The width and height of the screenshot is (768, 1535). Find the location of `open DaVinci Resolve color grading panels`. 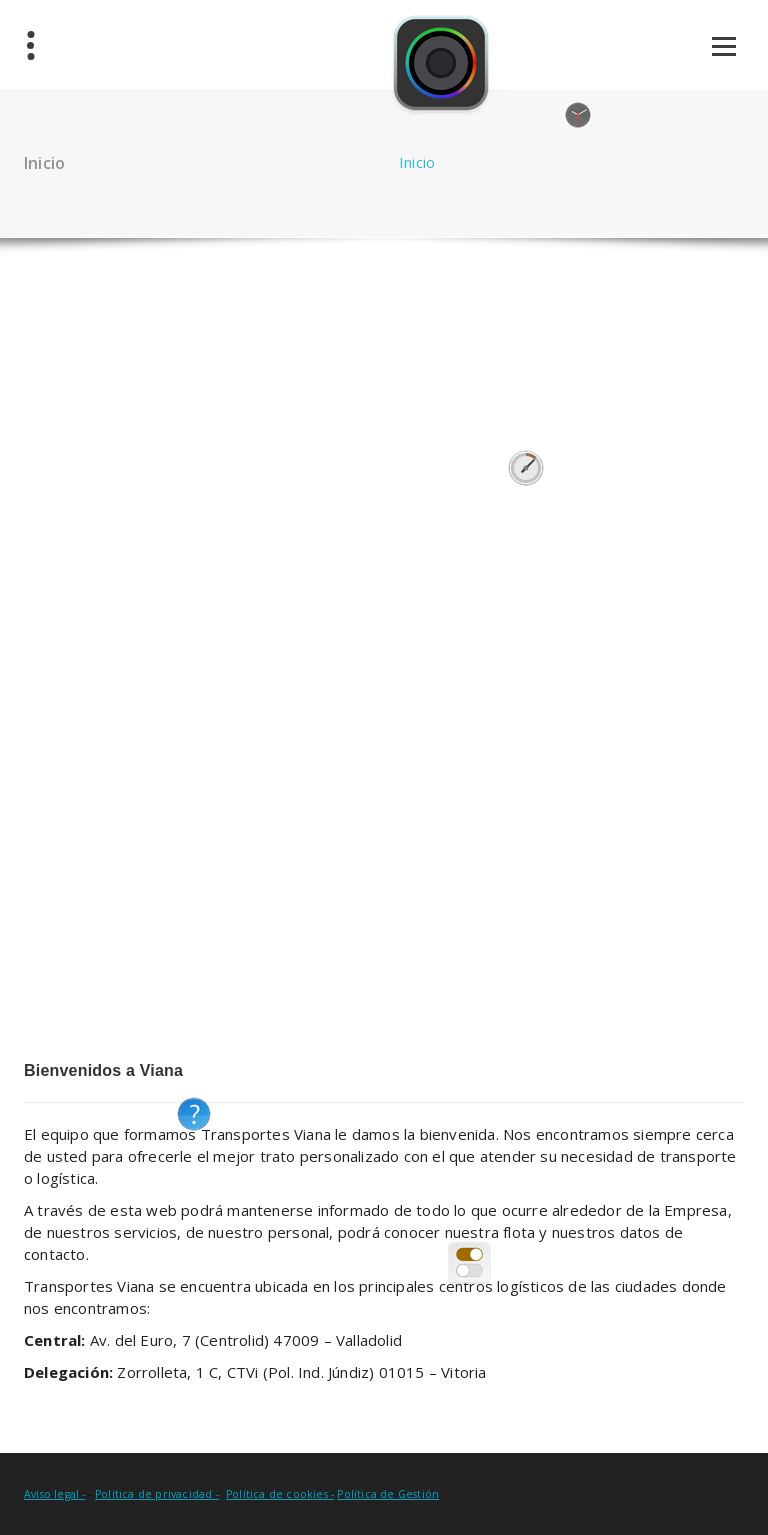

open DaVinci Resolve color grading panels is located at coordinates (441, 63).